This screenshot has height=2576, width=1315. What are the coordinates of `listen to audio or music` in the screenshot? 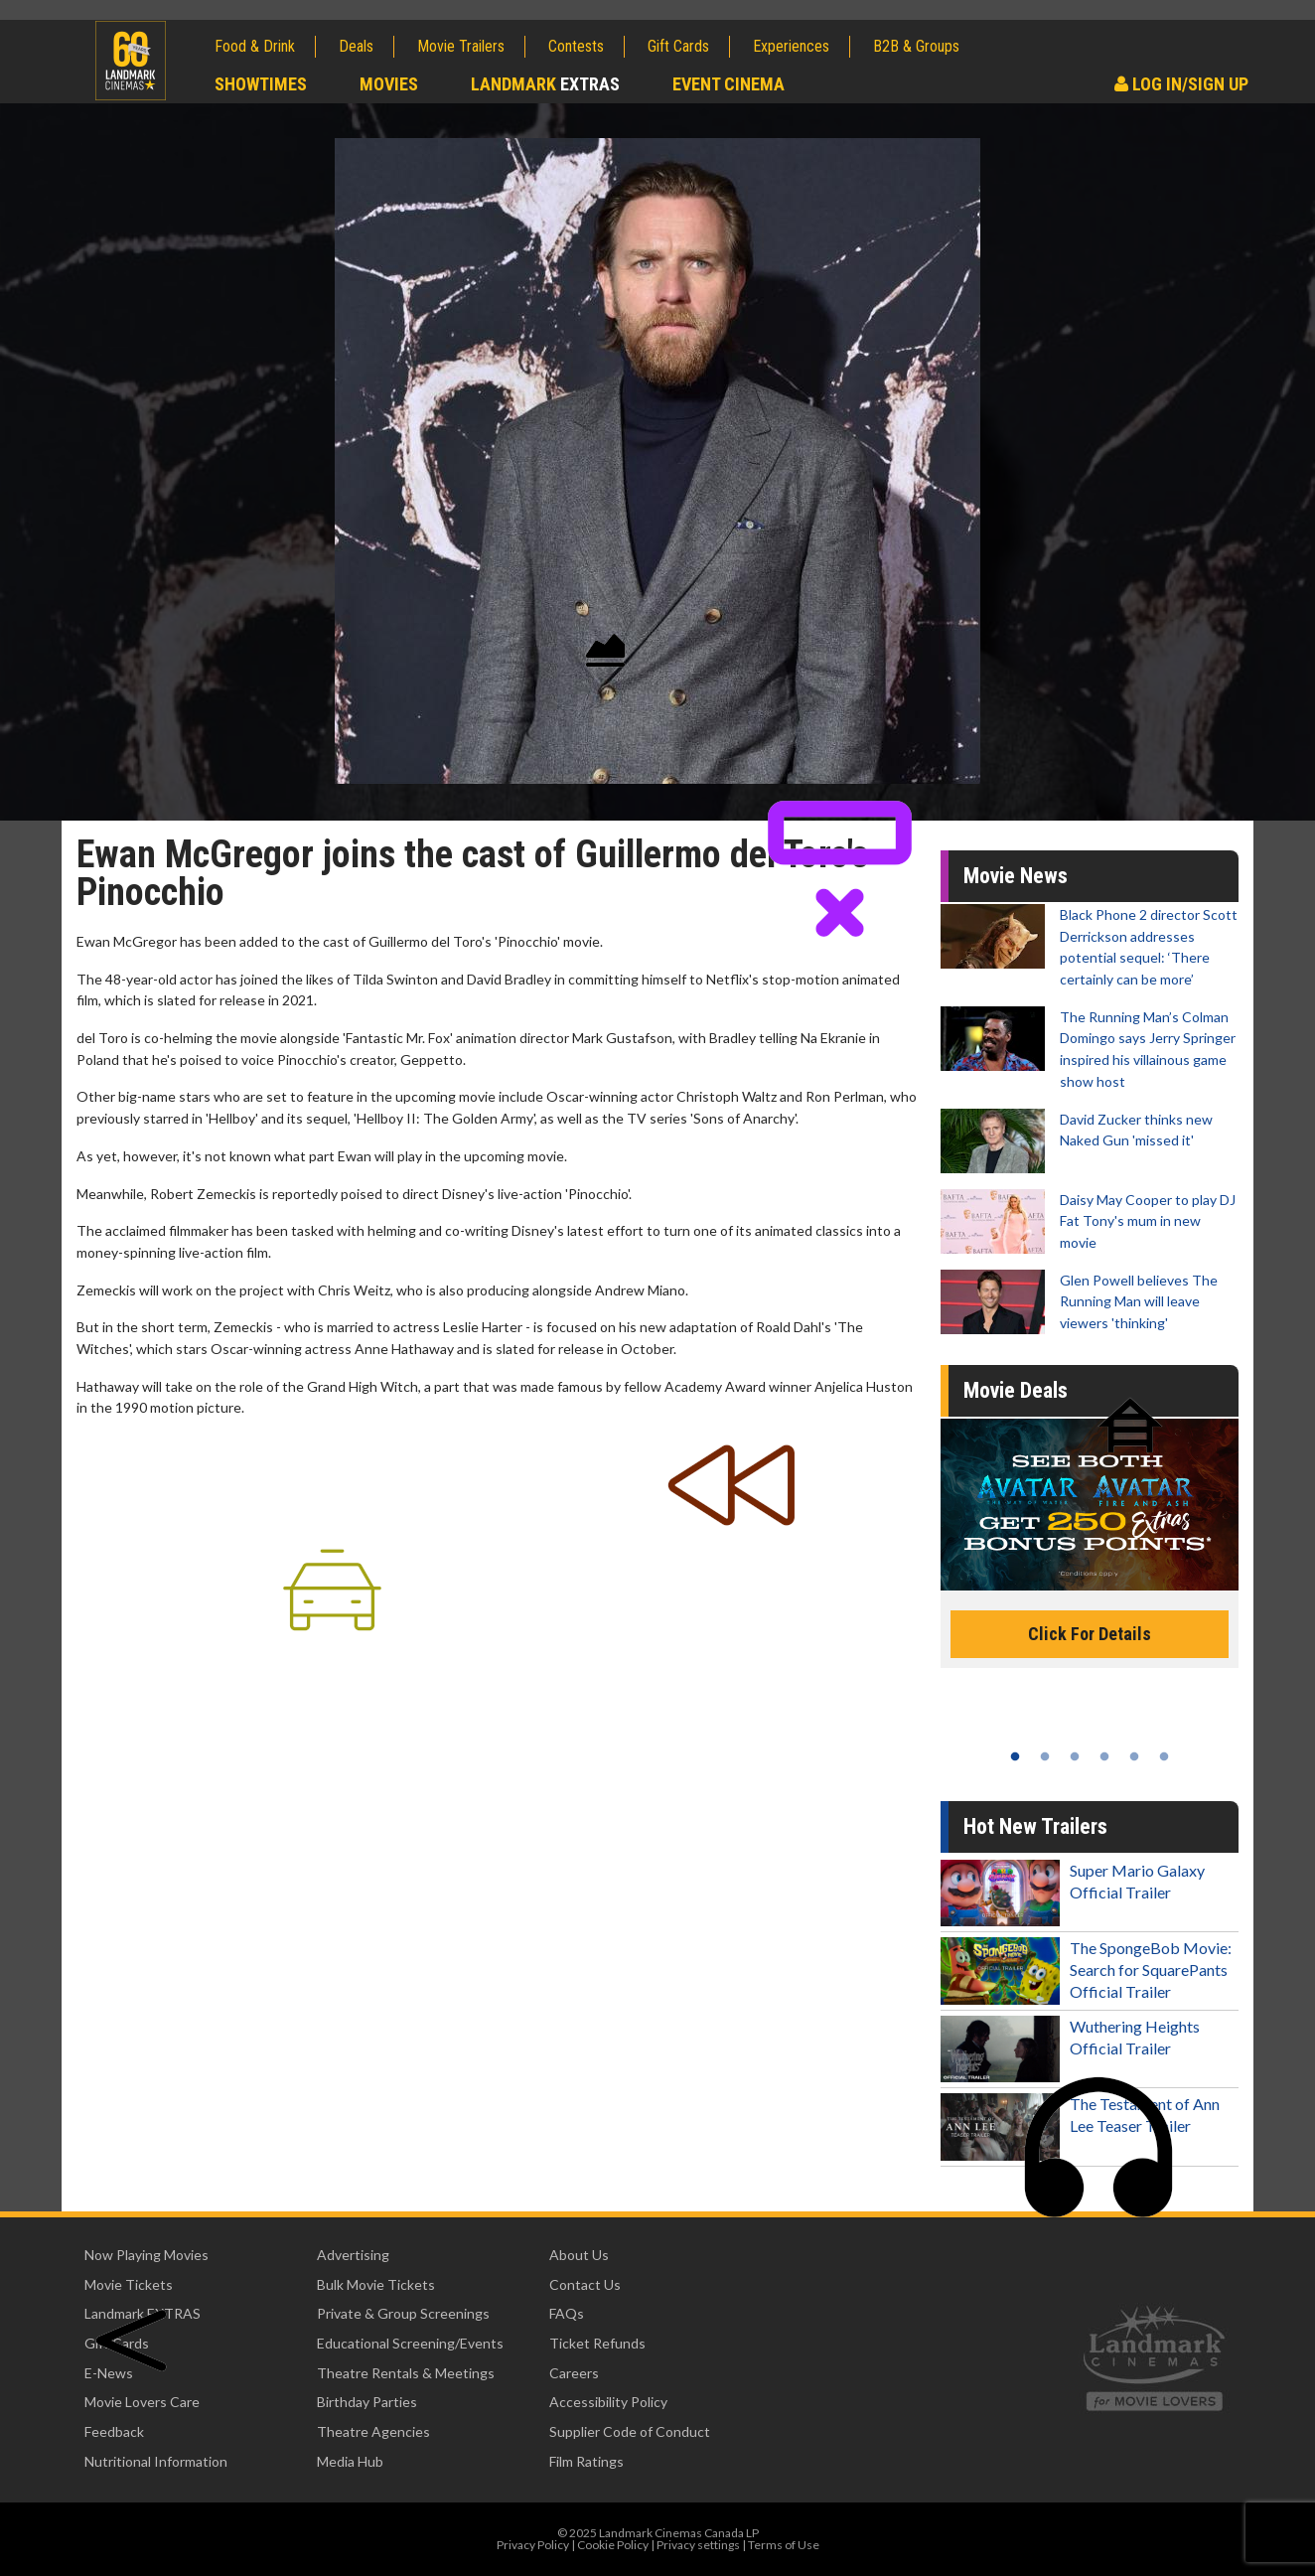 It's located at (1098, 2151).